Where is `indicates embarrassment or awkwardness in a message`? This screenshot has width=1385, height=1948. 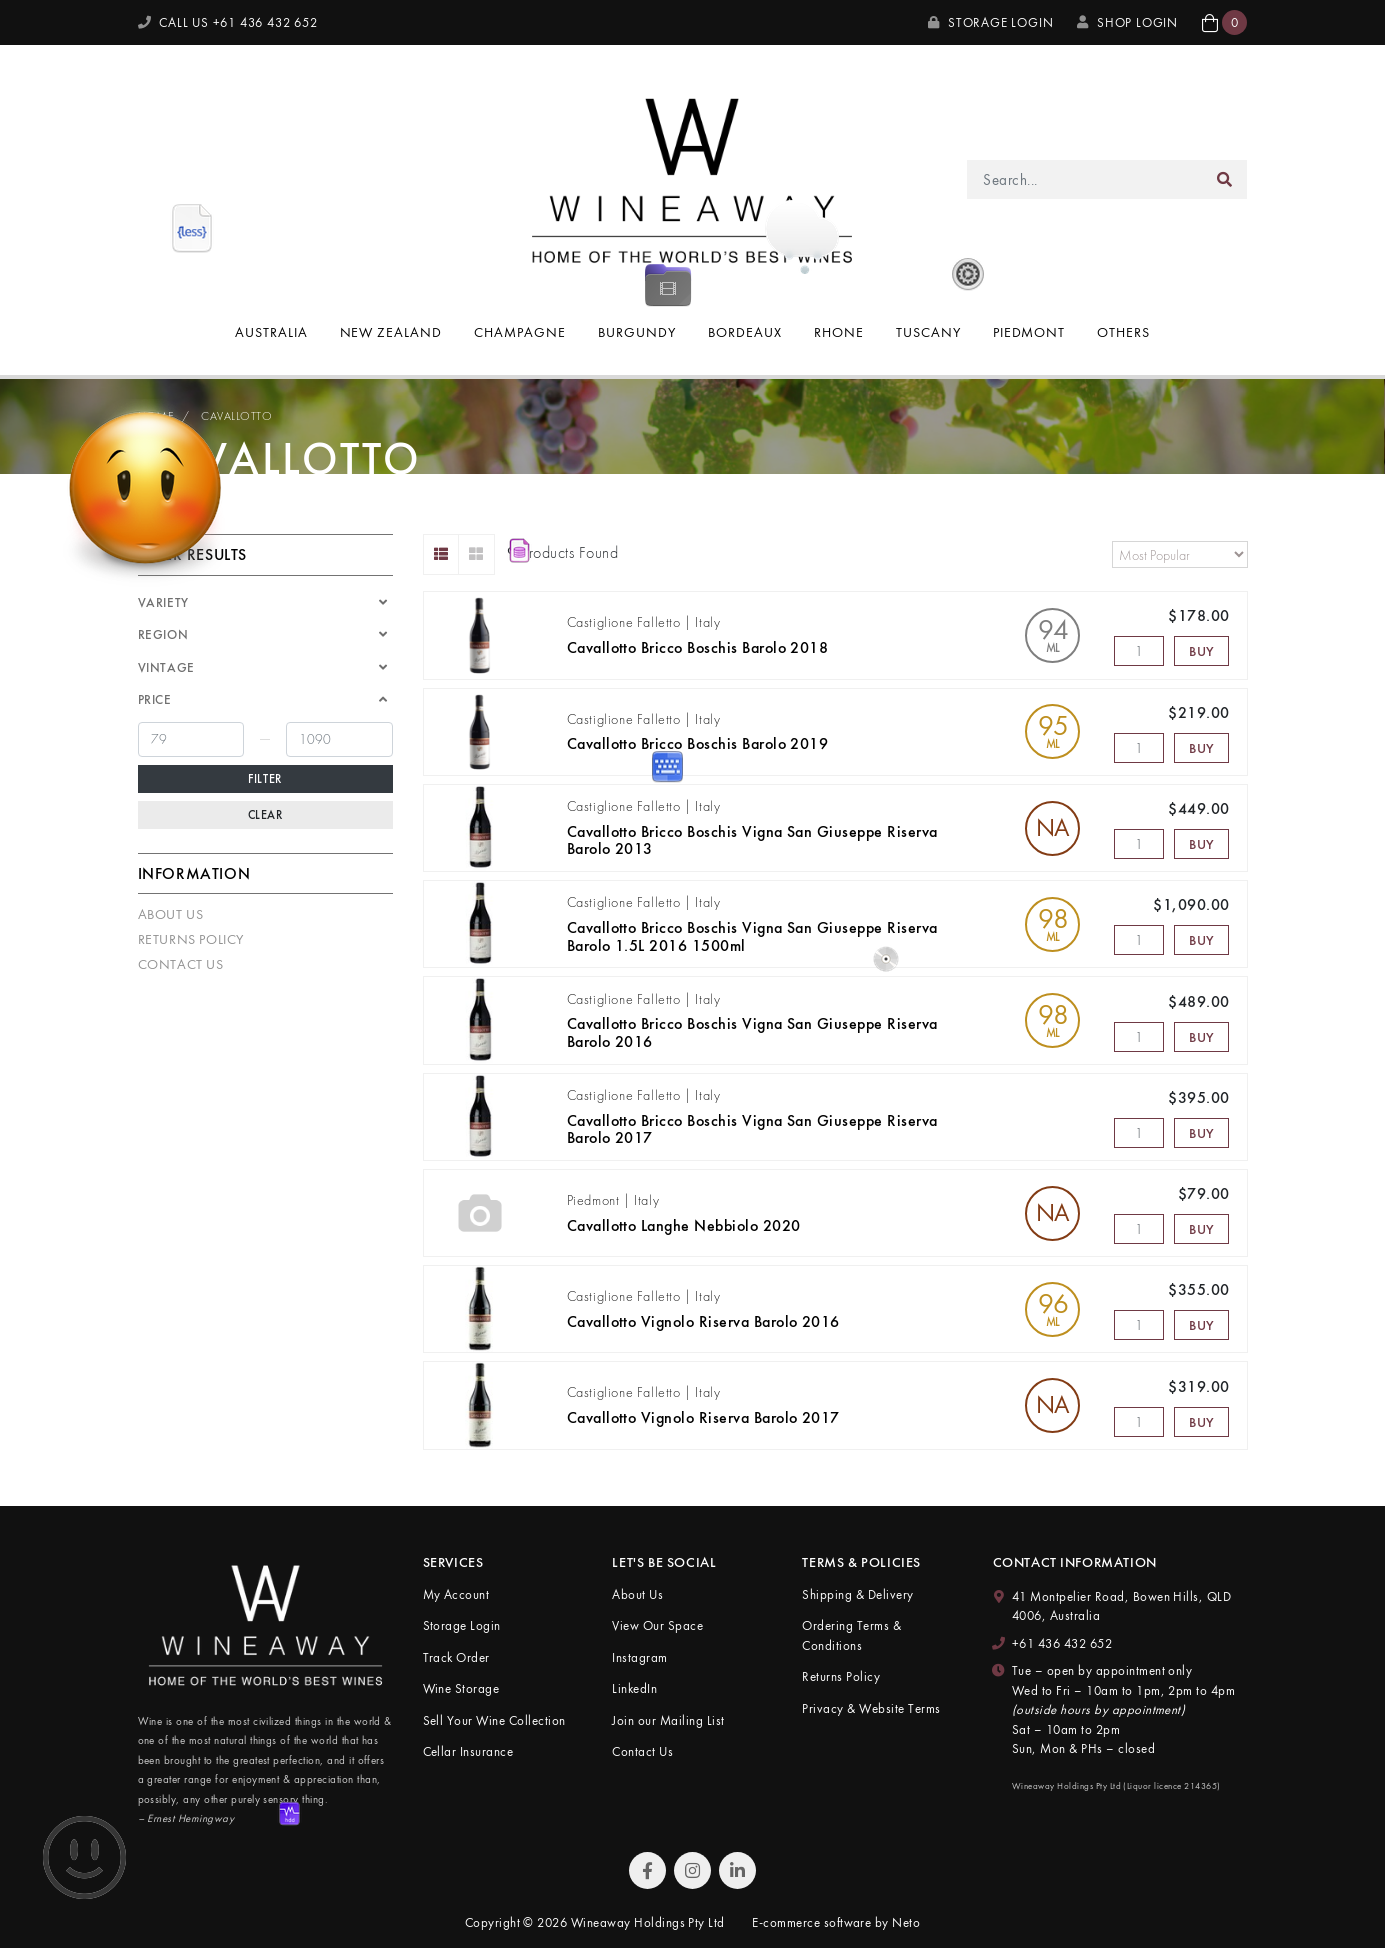
indicates embarrassment or awkwardness in a message is located at coordinates (146, 495).